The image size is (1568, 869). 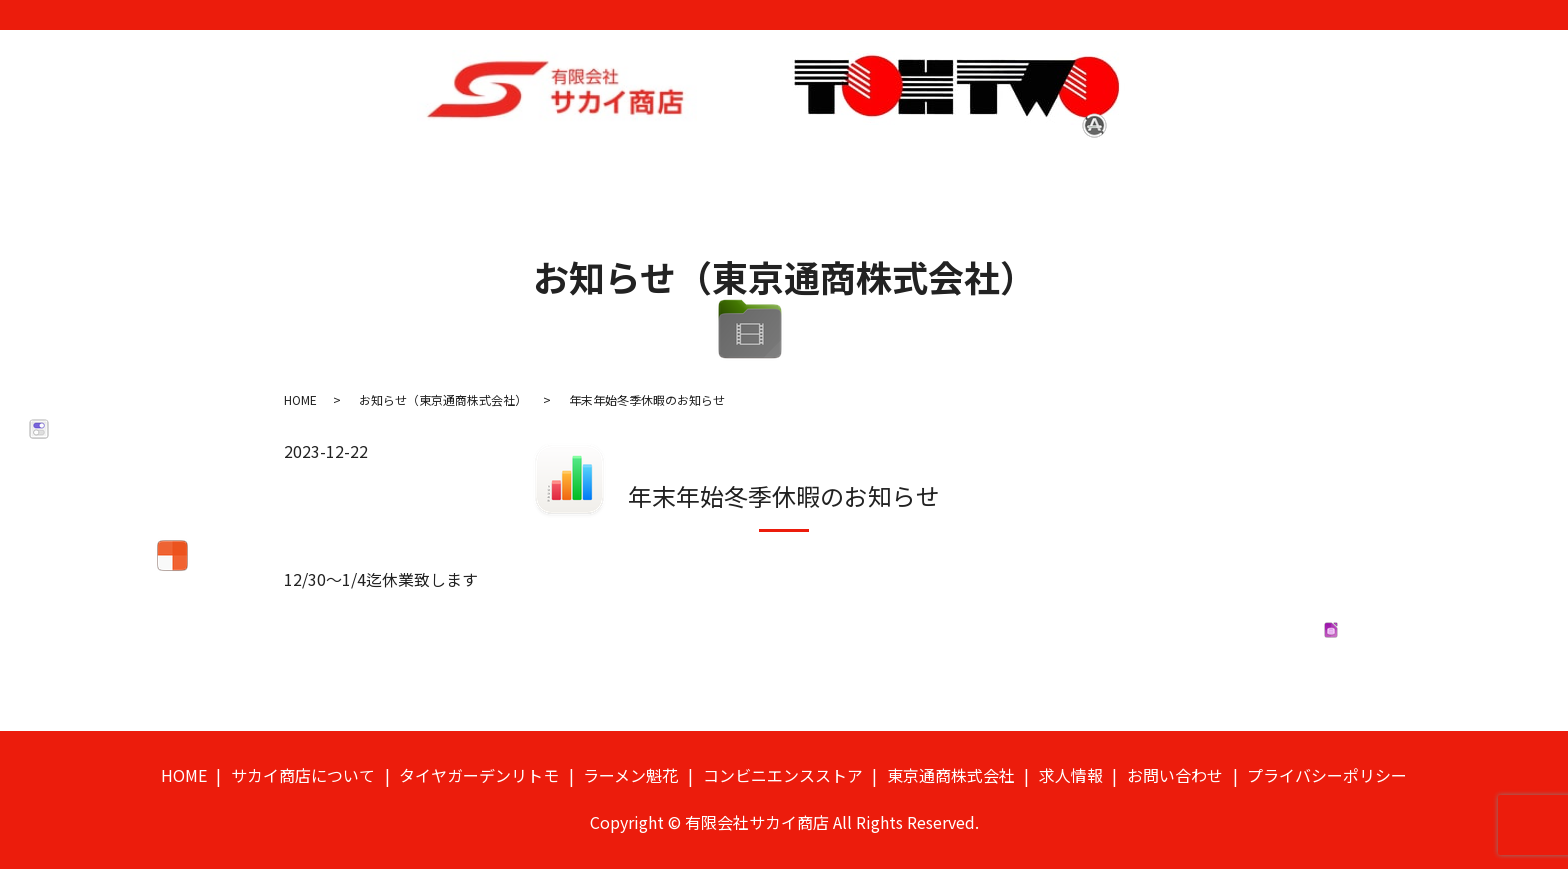 What do you see at coordinates (569, 479) in the screenshot?
I see `open calligra sheets spreadsheet application` at bounding box center [569, 479].